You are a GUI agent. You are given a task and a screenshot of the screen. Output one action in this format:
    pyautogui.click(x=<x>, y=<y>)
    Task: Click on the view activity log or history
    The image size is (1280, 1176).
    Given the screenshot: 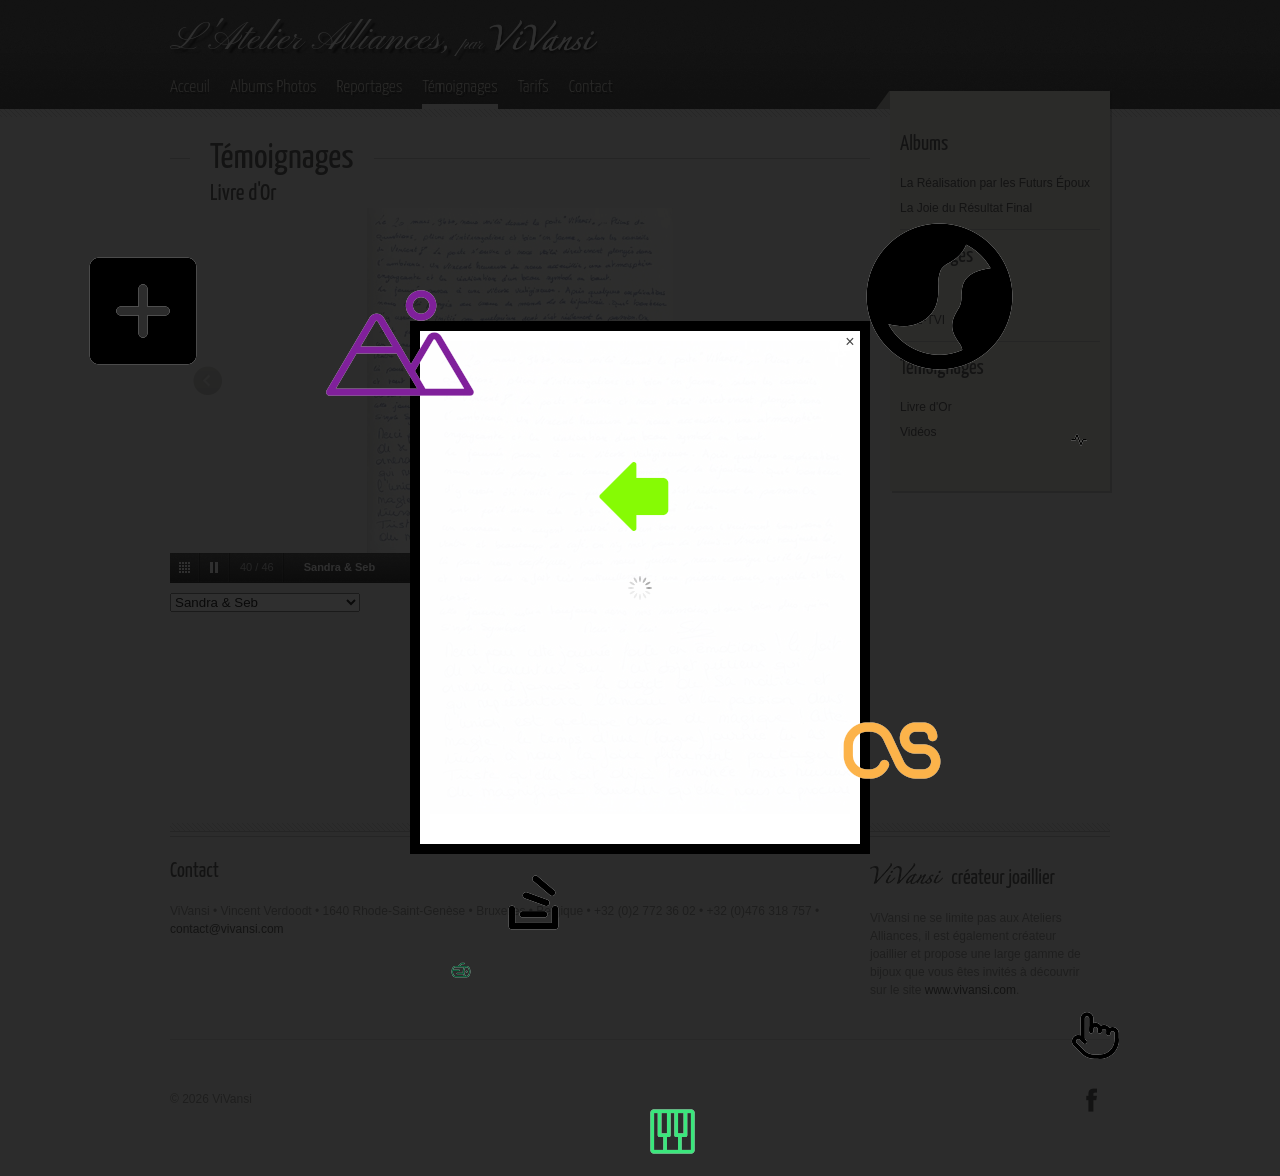 What is the action you would take?
    pyautogui.click(x=461, y=971)
    